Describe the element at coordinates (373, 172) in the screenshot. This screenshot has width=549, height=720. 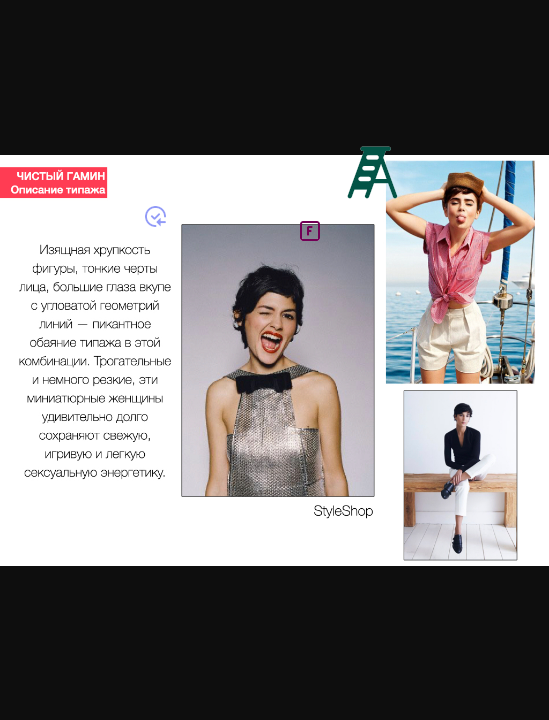
I see `access tools or equipment section` at that location.